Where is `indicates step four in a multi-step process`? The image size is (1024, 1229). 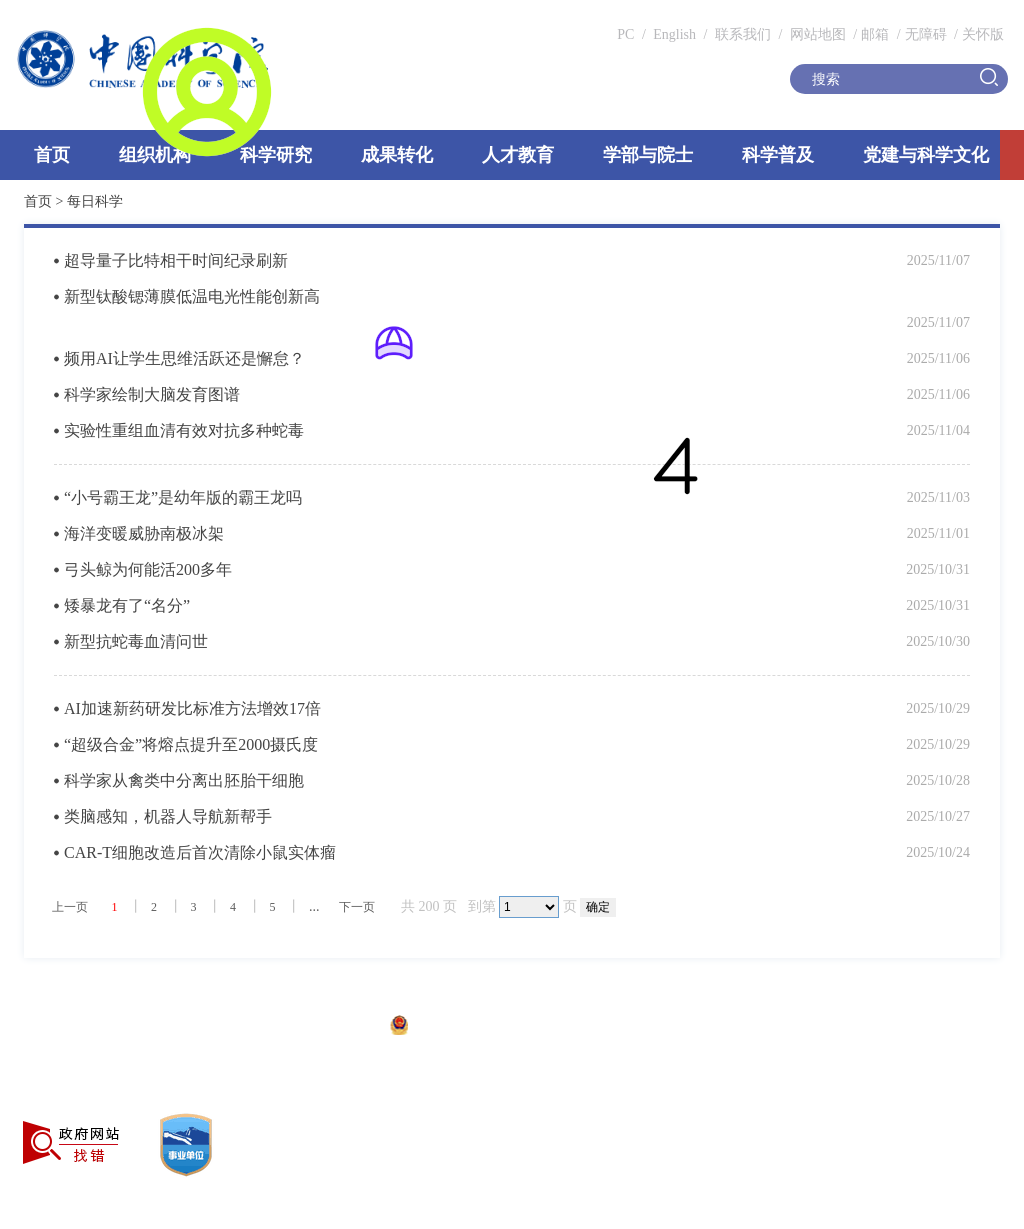 indicates step four in a multi-step process is located at coordinates (677, 466).